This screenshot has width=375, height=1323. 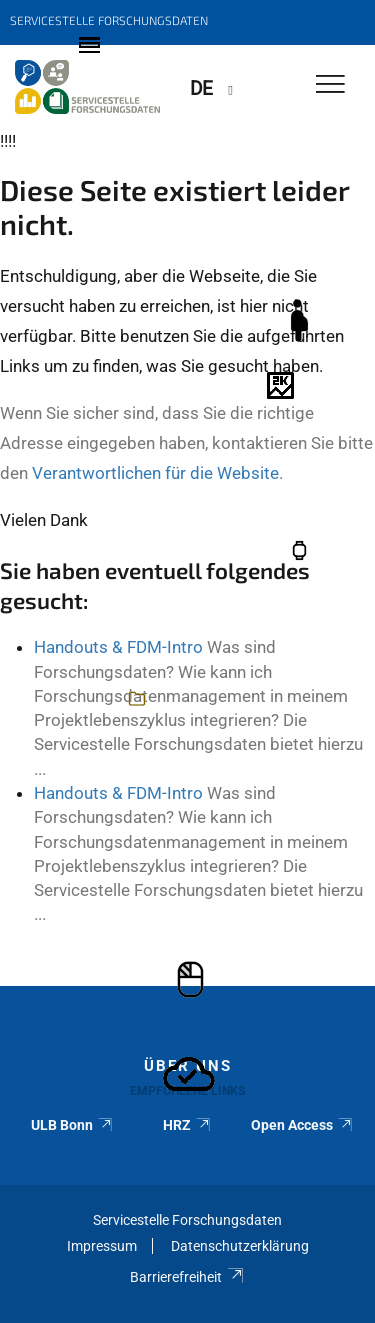 I want to click on access smartwatch settings, so click(x=299, y=550).